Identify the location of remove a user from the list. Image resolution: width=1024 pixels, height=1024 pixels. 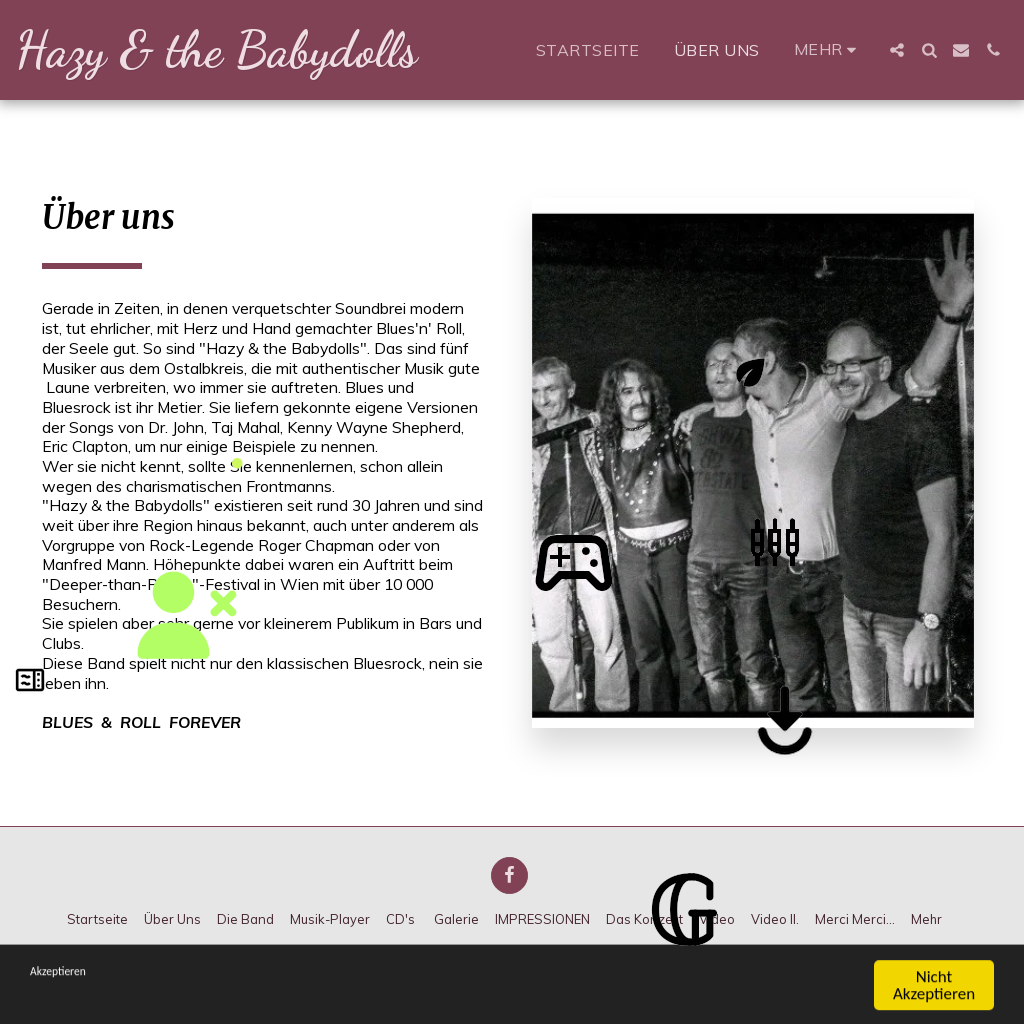
(184, 614).